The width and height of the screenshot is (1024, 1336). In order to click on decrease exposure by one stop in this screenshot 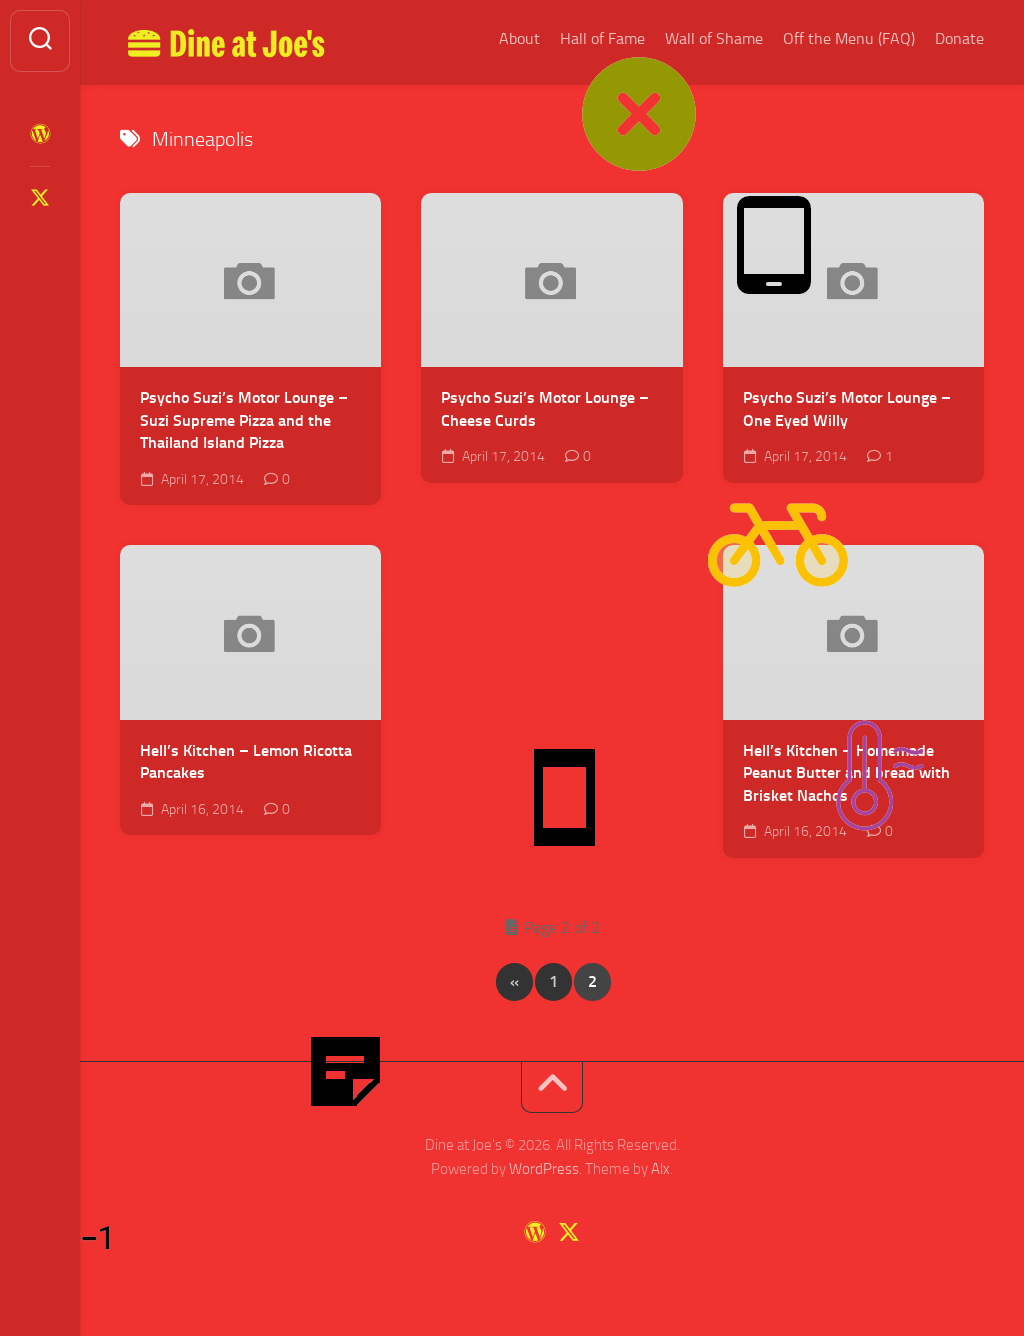, I will do `click(96, 1238)`.